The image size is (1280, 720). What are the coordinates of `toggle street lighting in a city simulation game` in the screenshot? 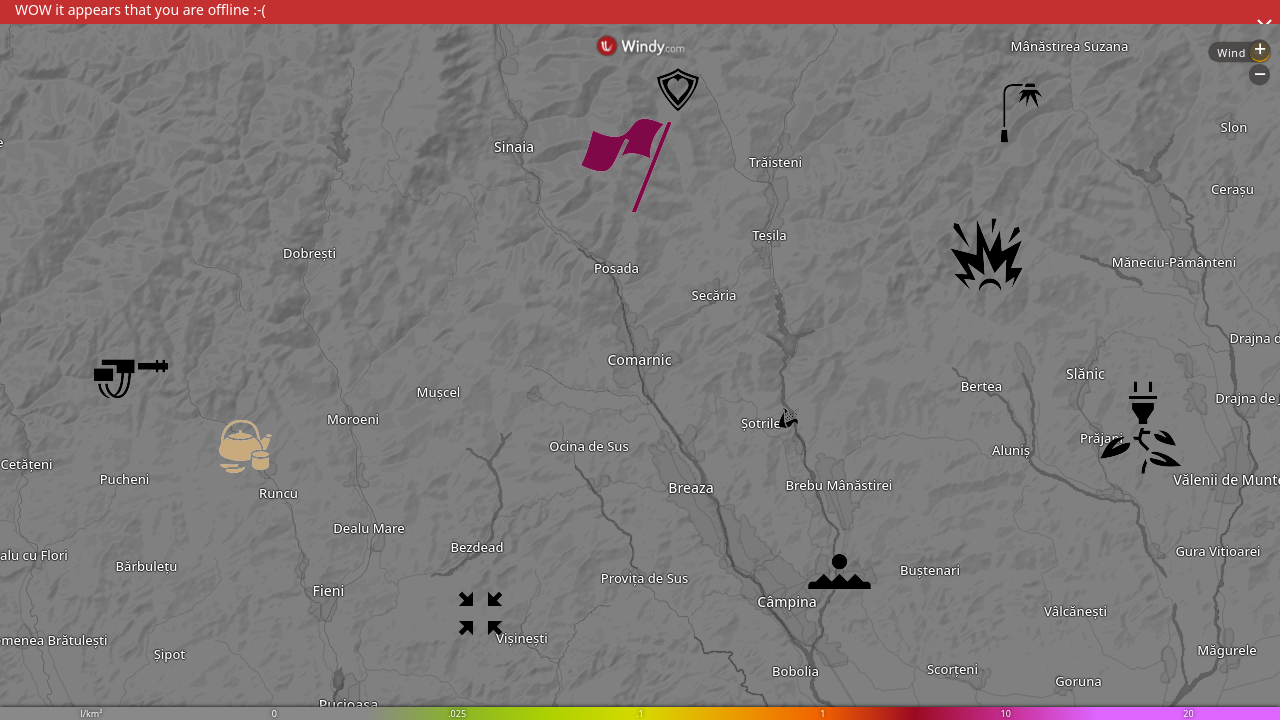 It's located at (1025, 112).